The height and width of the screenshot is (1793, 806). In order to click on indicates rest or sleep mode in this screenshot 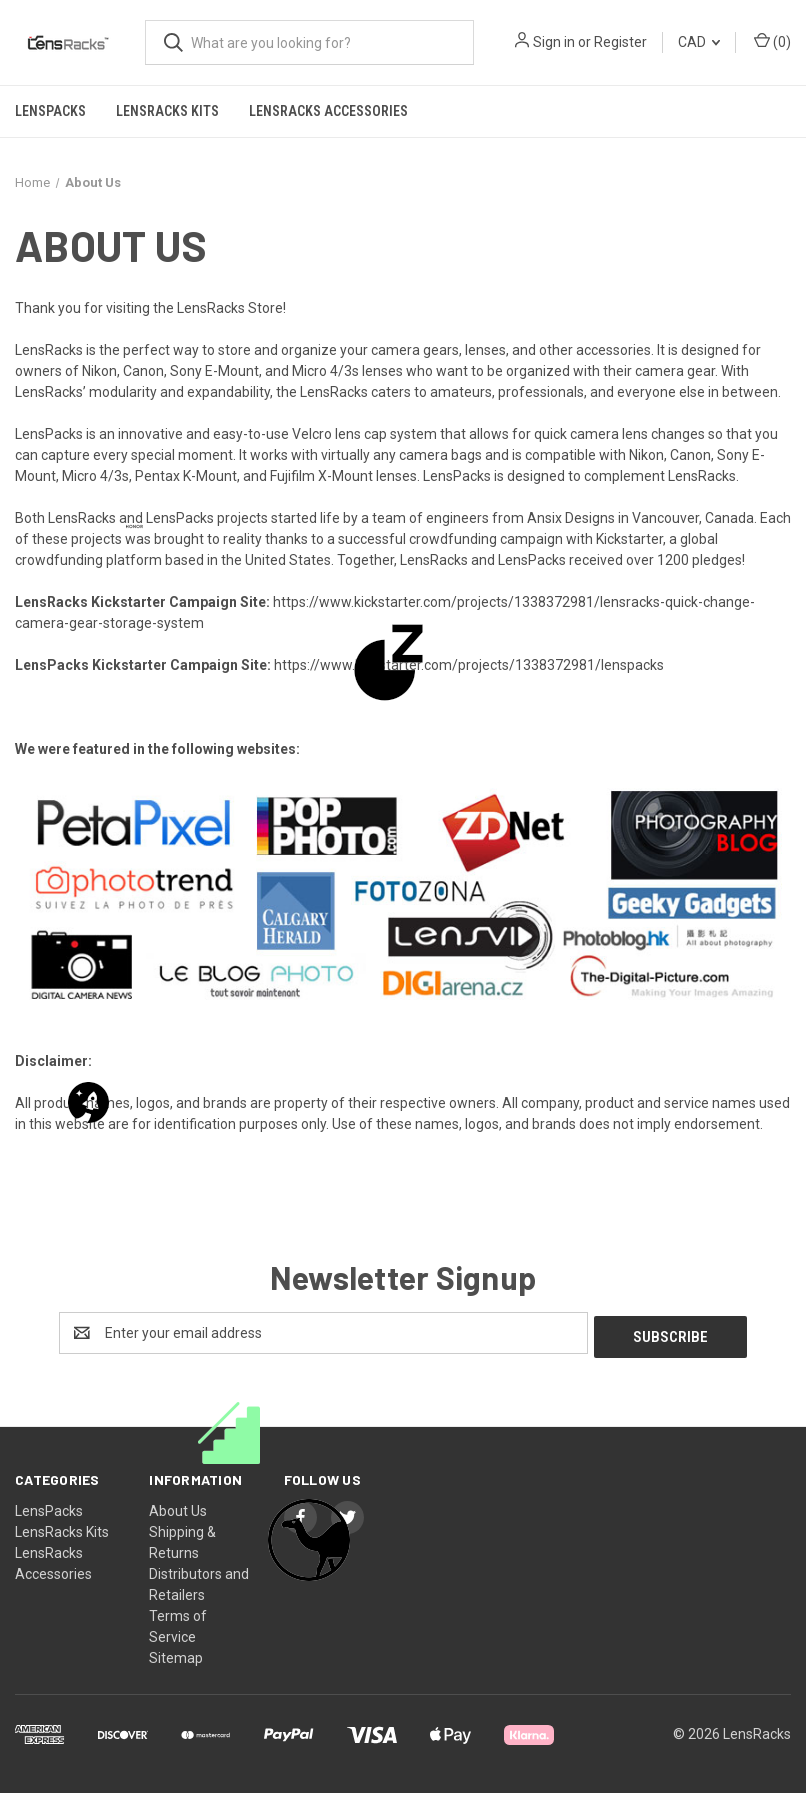, I will do `click(388, 662)`.